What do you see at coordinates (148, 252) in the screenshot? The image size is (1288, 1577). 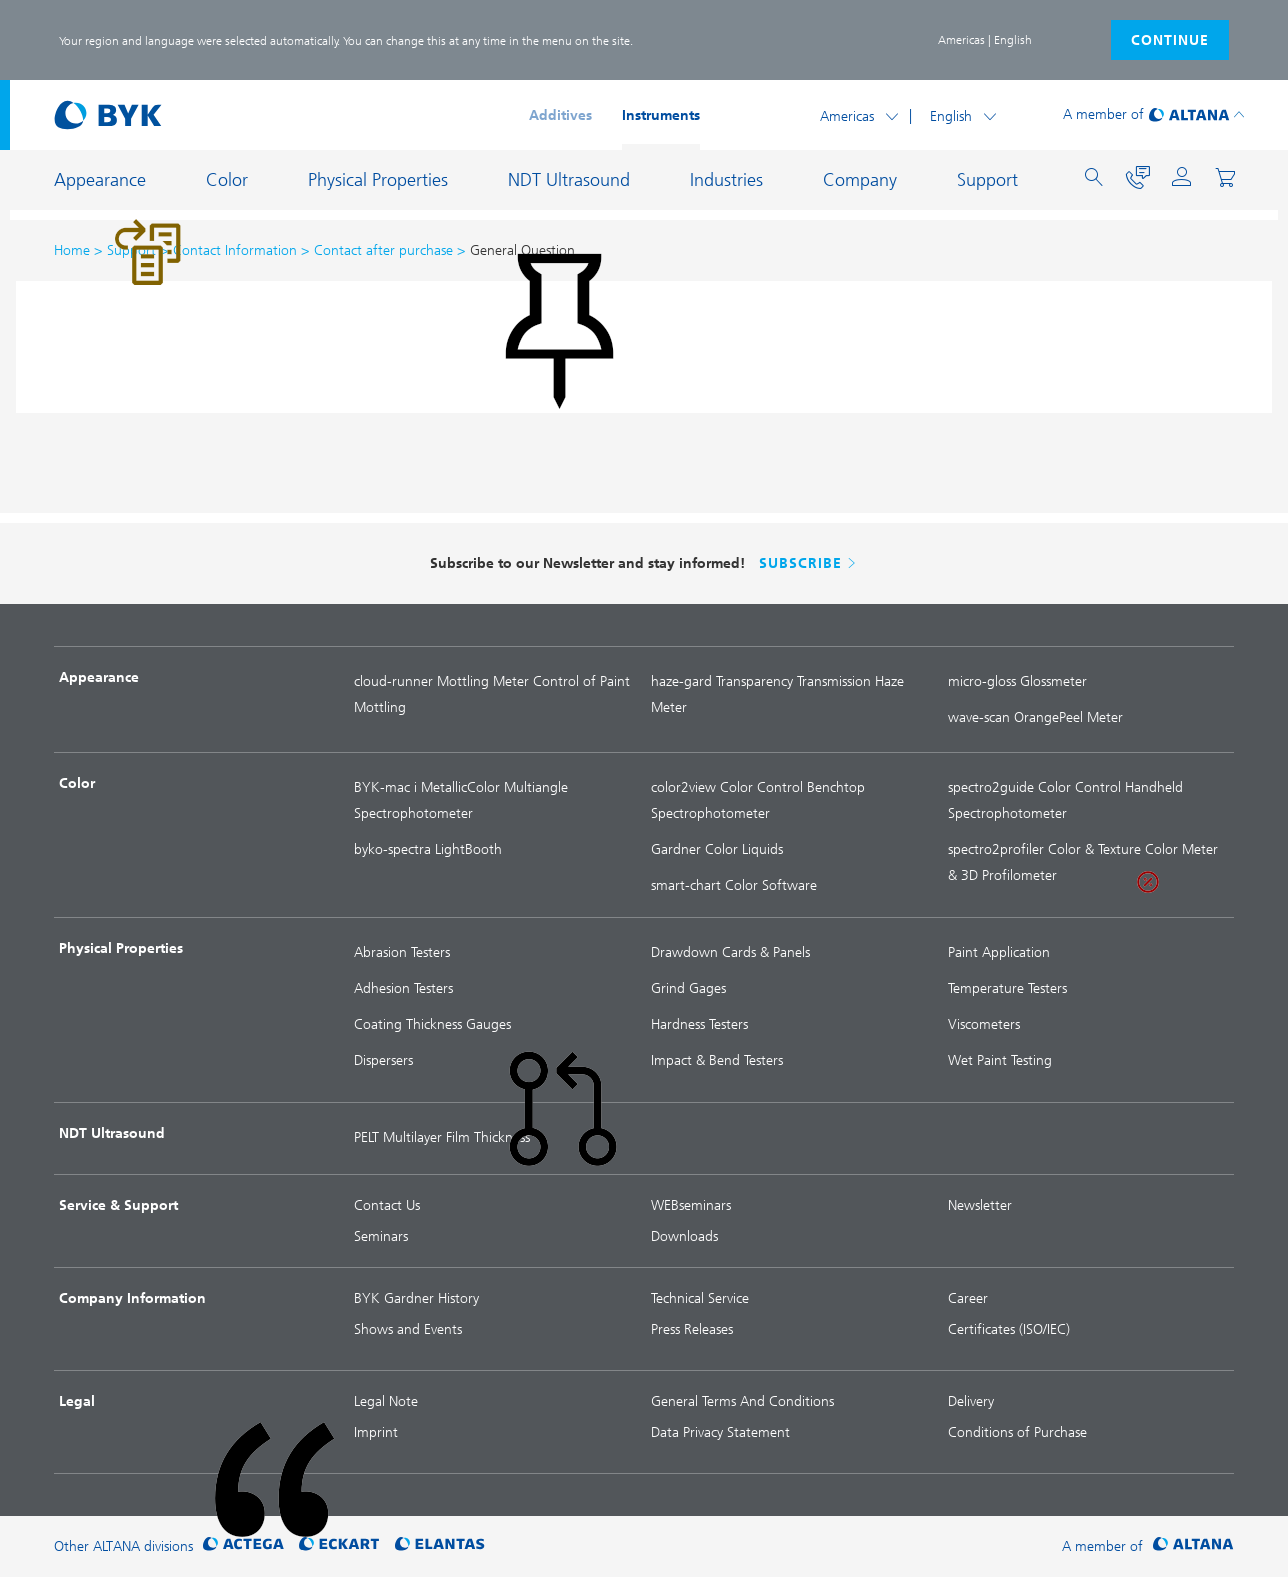 I see `find all references to a symbol or variable` at bounding box center [148, 252].